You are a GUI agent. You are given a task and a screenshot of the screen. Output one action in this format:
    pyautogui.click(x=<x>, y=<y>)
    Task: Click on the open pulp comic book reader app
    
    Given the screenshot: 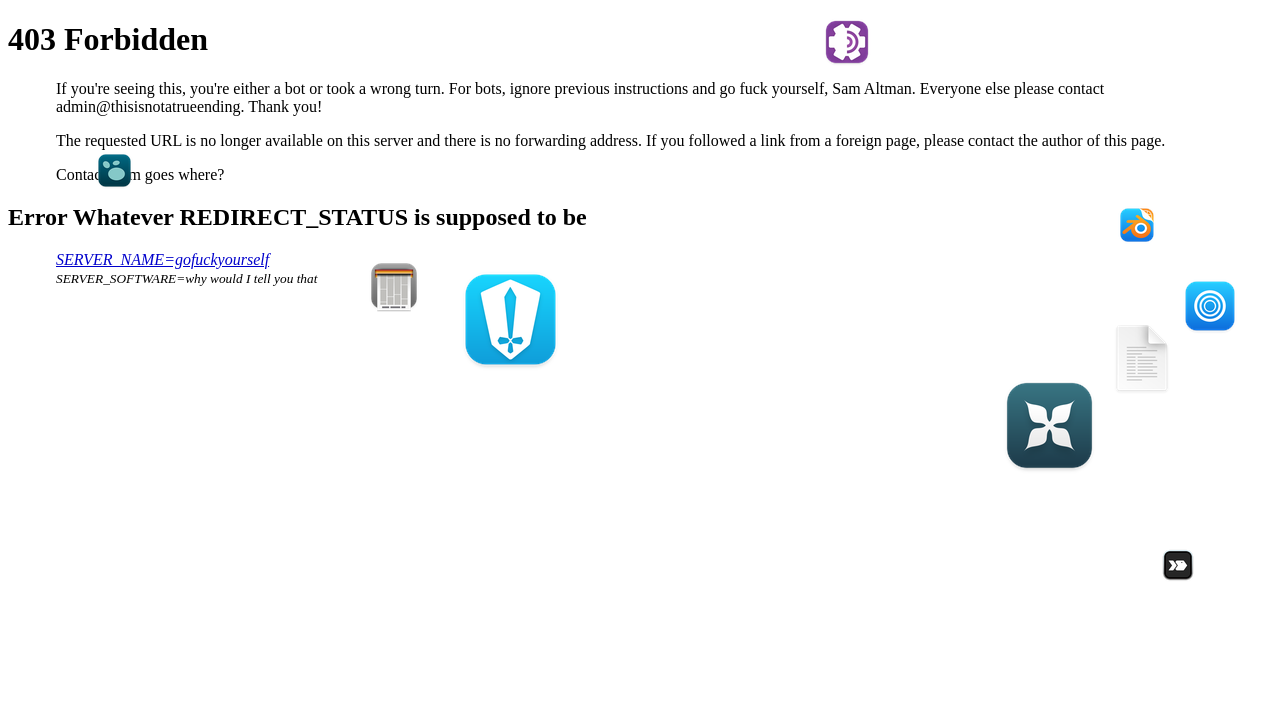 What is the action you would take?
    pyautogui.click(x=394, y=286)
    